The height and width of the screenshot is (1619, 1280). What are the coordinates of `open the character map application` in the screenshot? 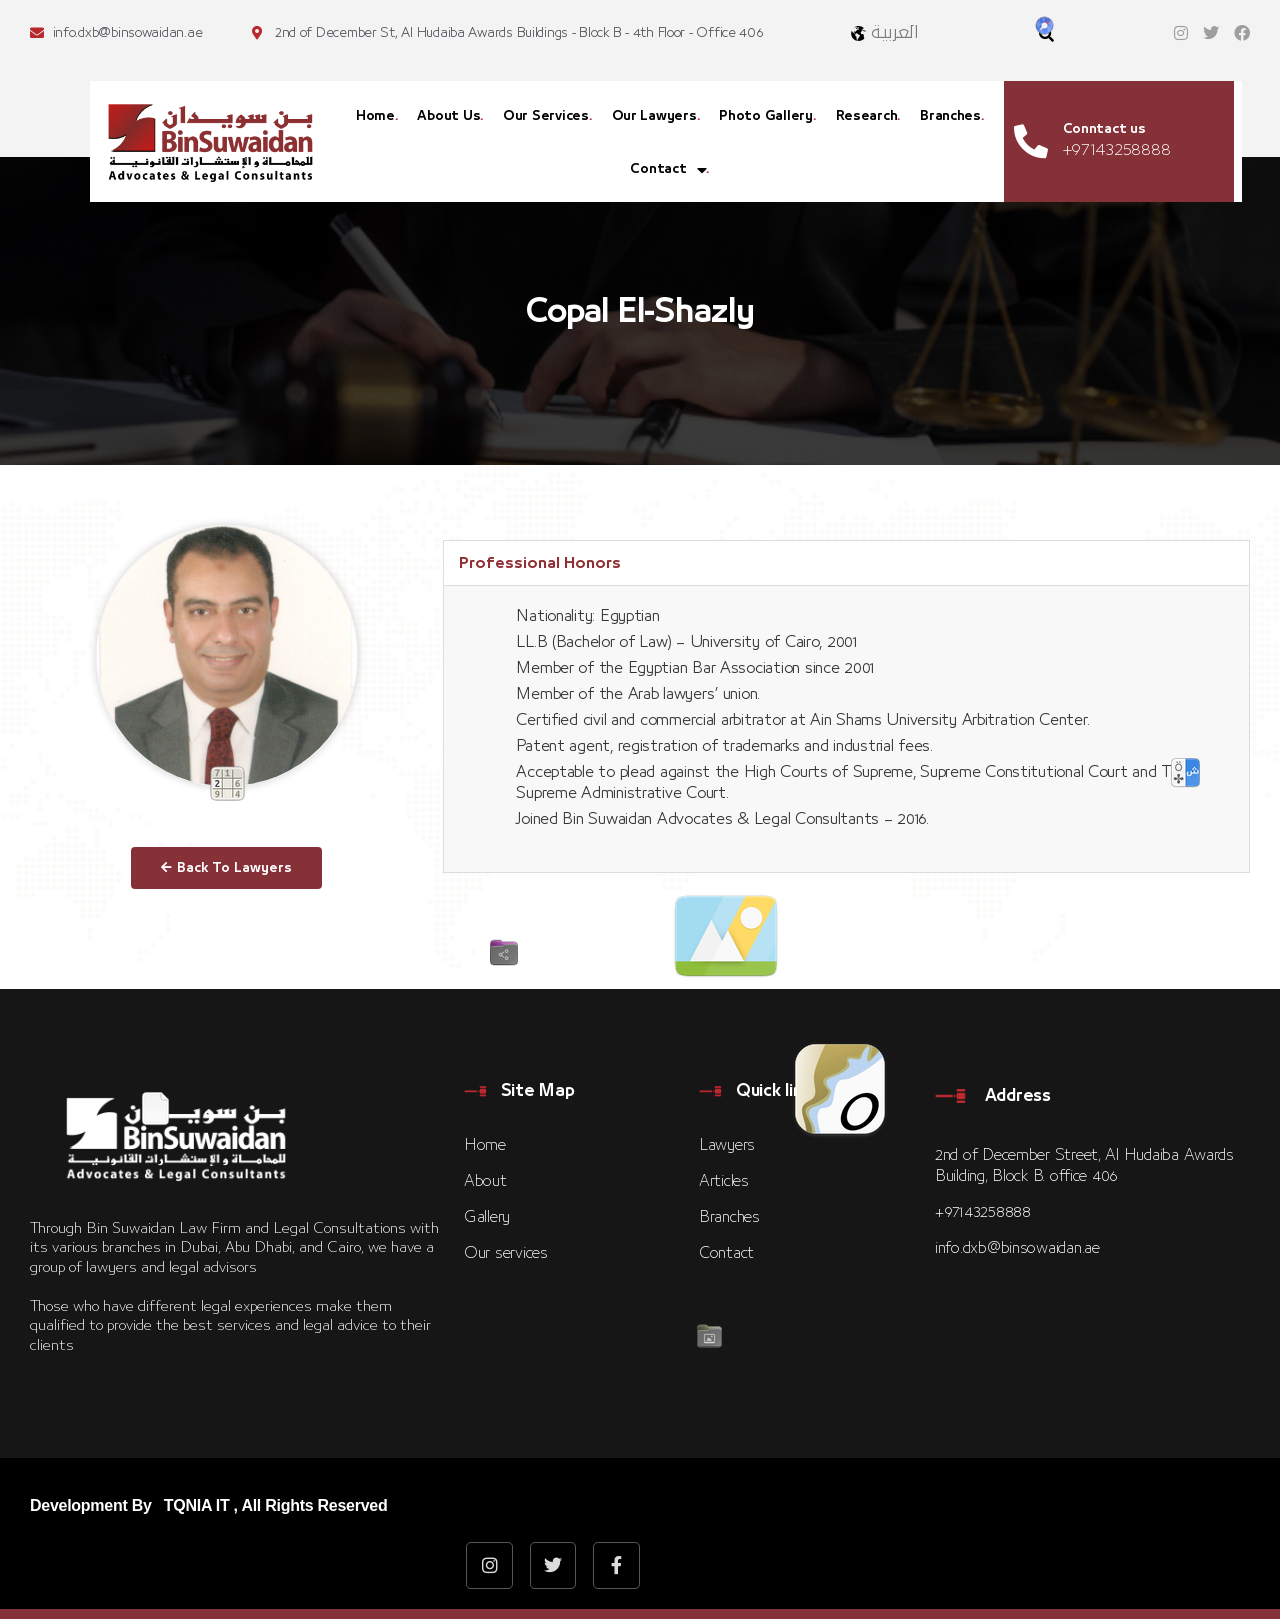 It's located at (1185, 772).